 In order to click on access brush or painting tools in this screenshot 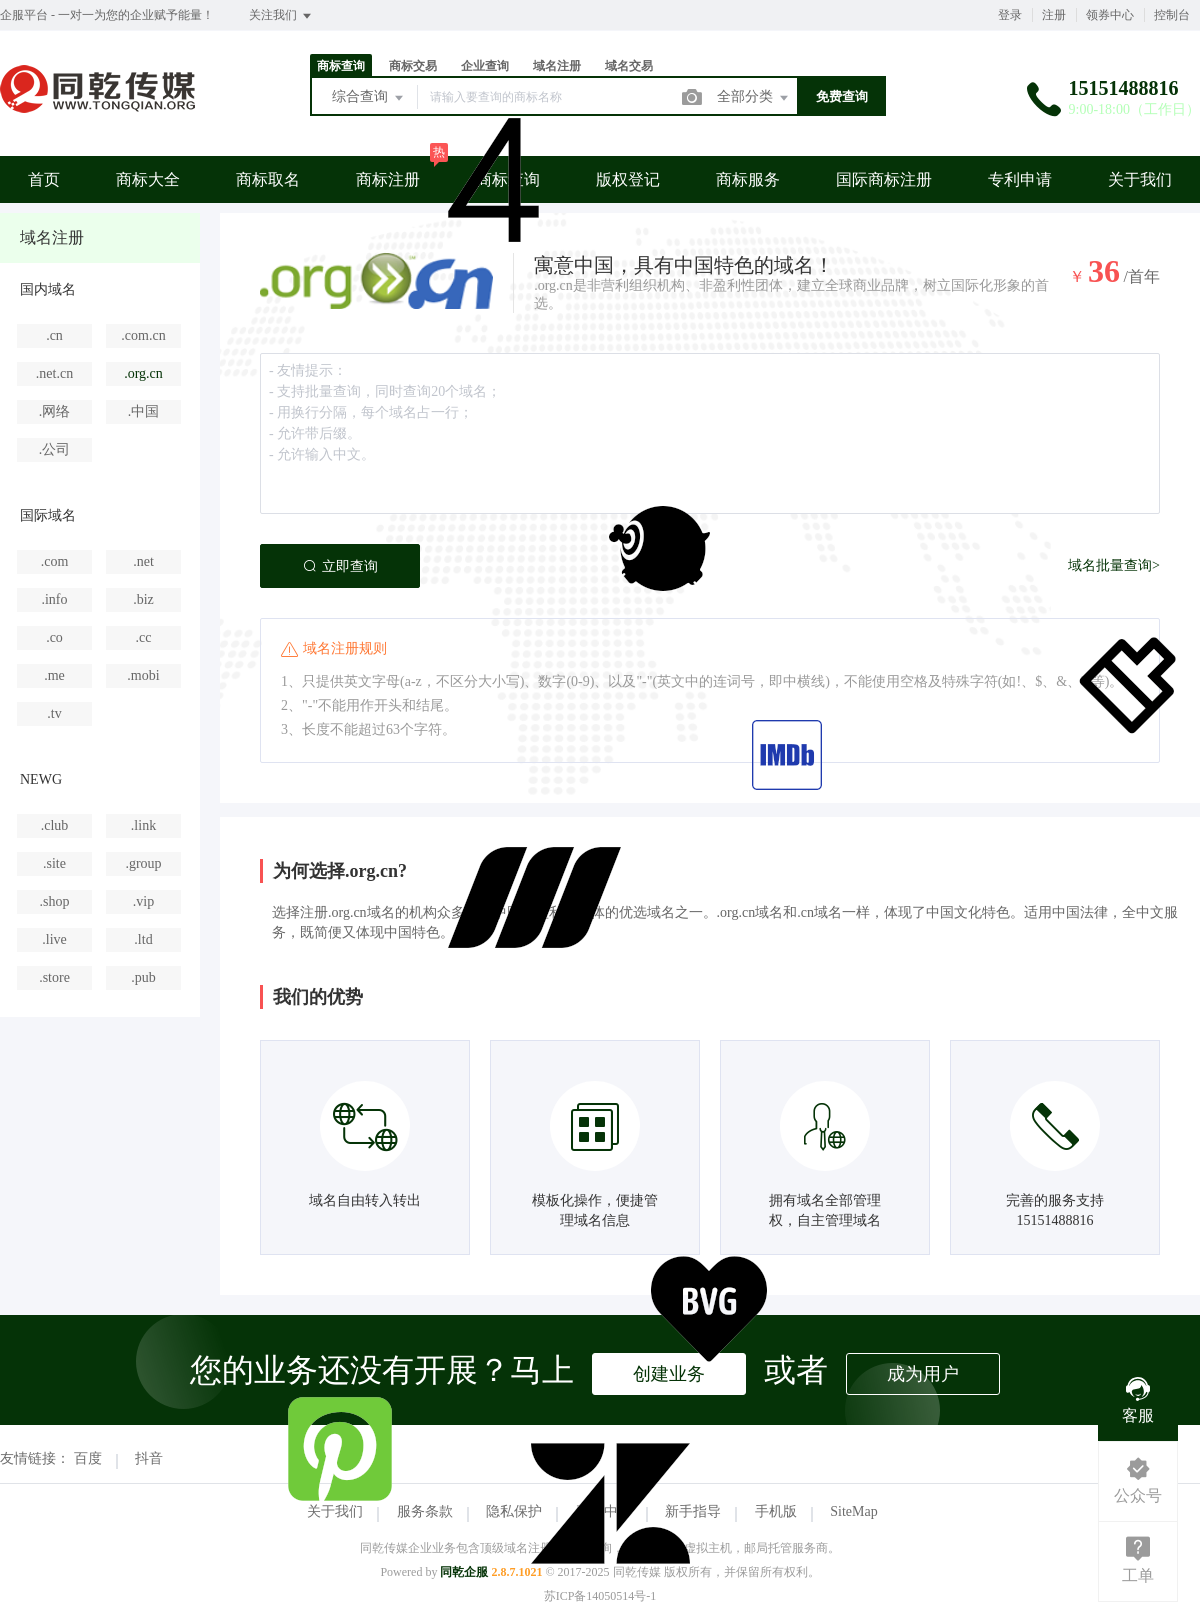, I will do `click(1130, 682)`.